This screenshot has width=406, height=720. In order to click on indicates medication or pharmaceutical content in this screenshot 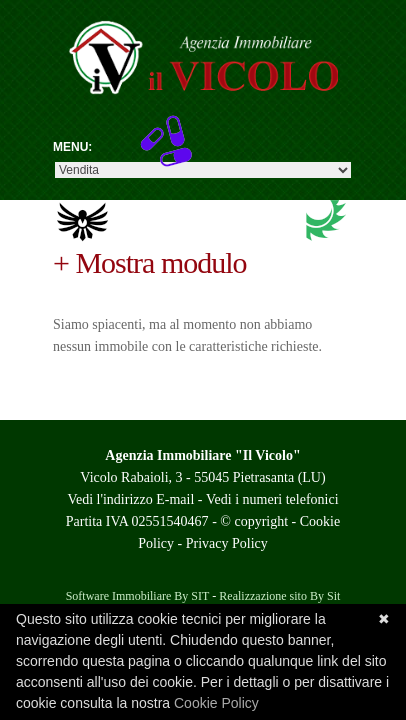, I will do `click(166, 141)`.